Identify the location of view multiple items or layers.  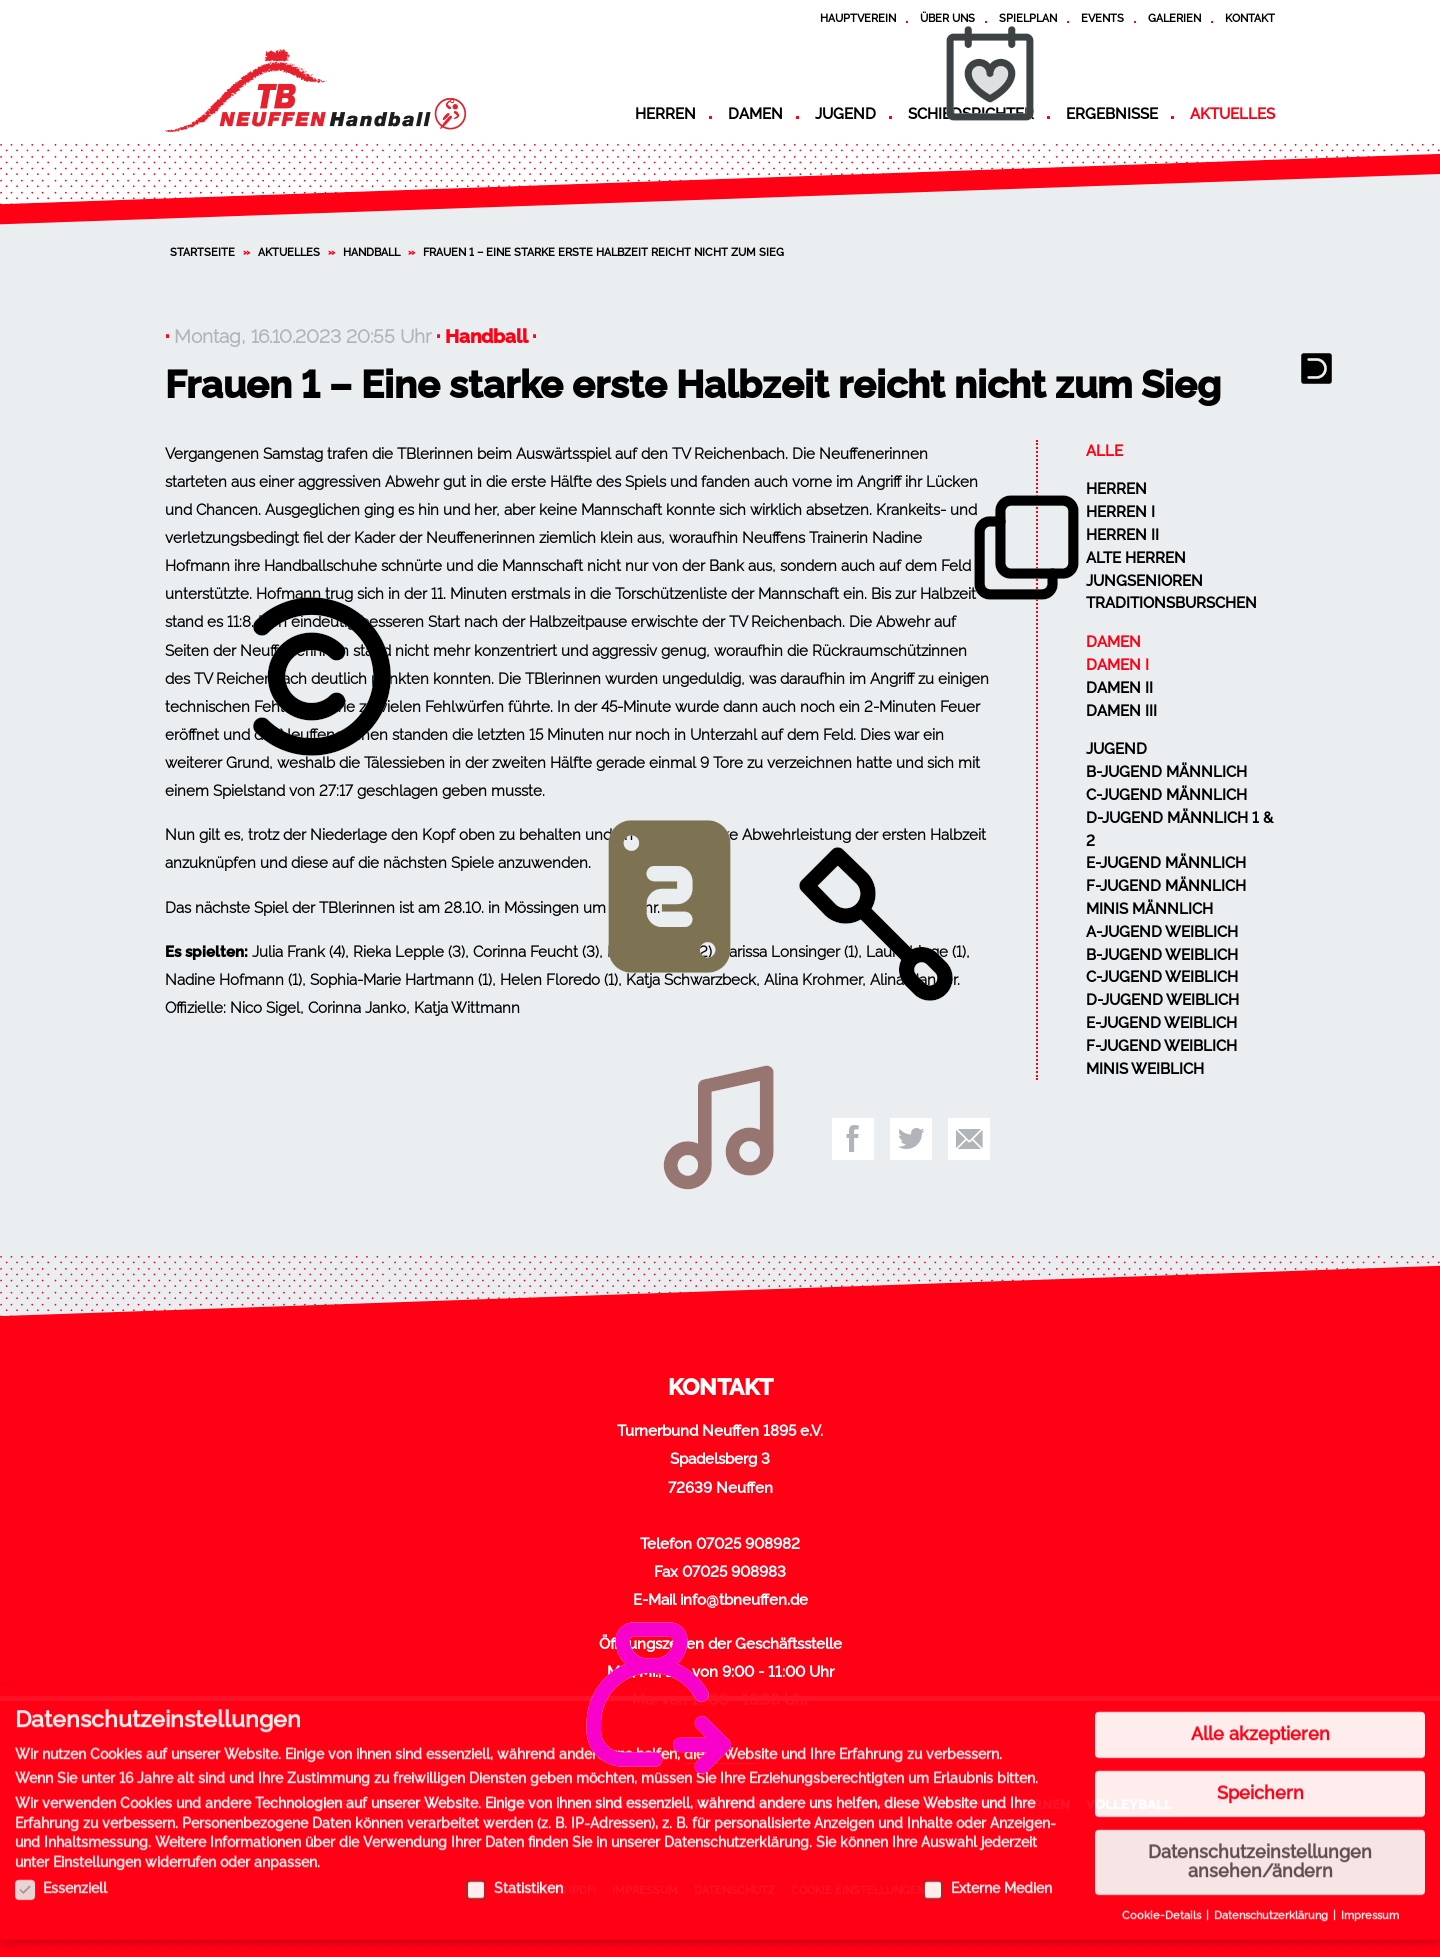
(1026, 547).